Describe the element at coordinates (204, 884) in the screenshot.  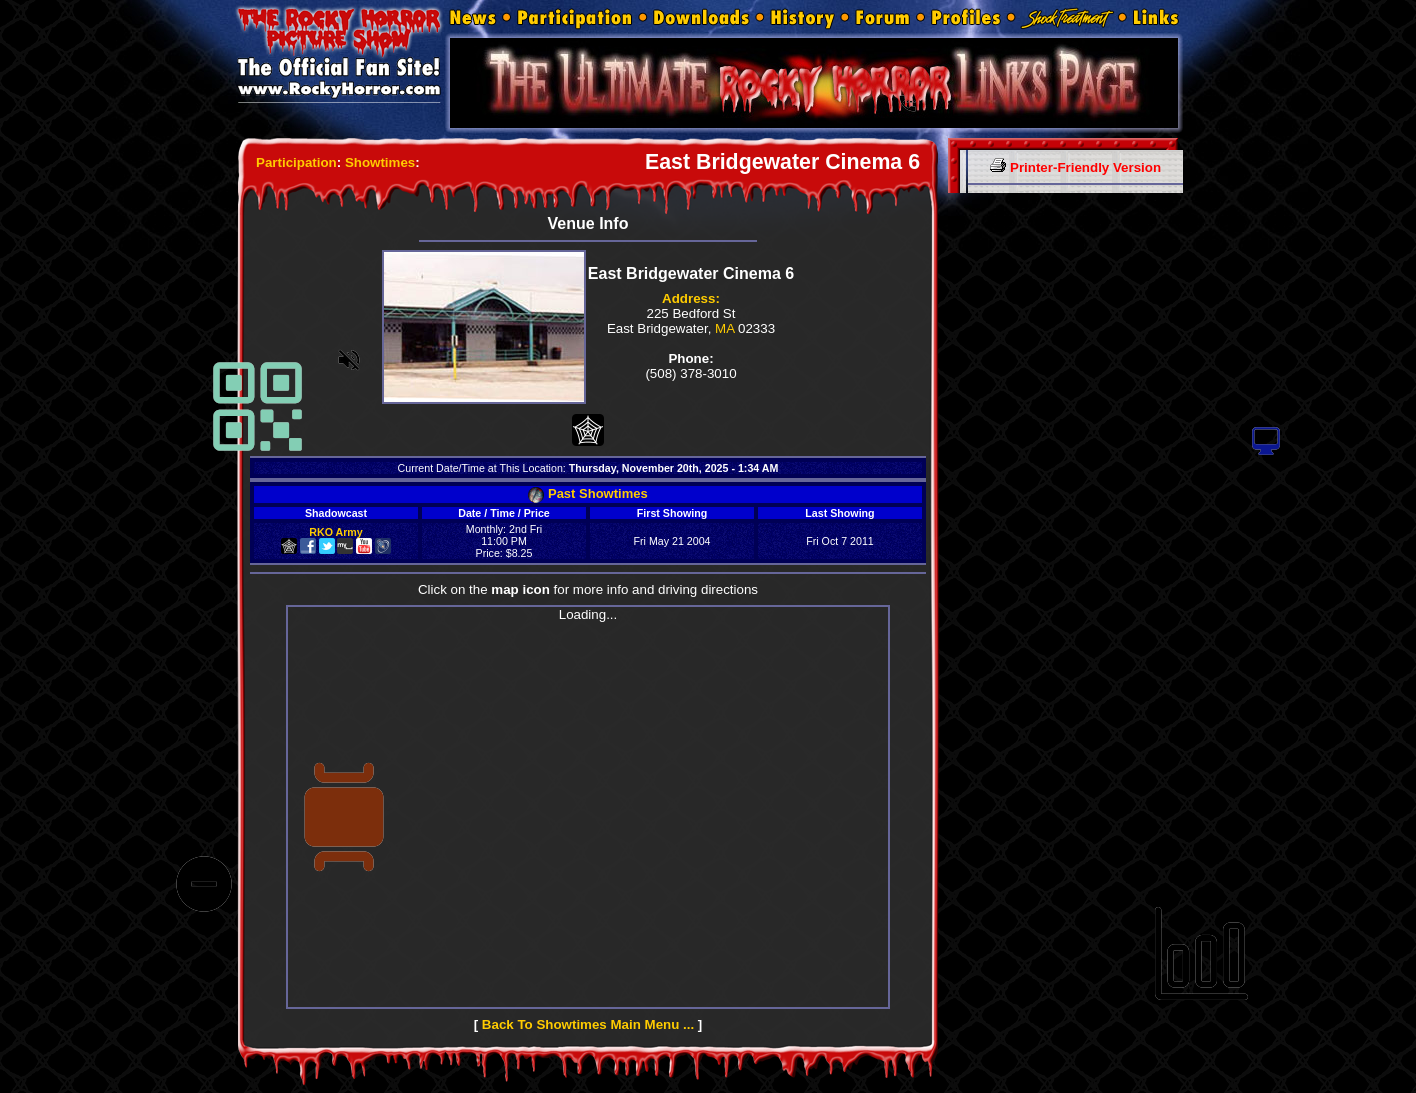
I see `remove an item from a list` at that location.